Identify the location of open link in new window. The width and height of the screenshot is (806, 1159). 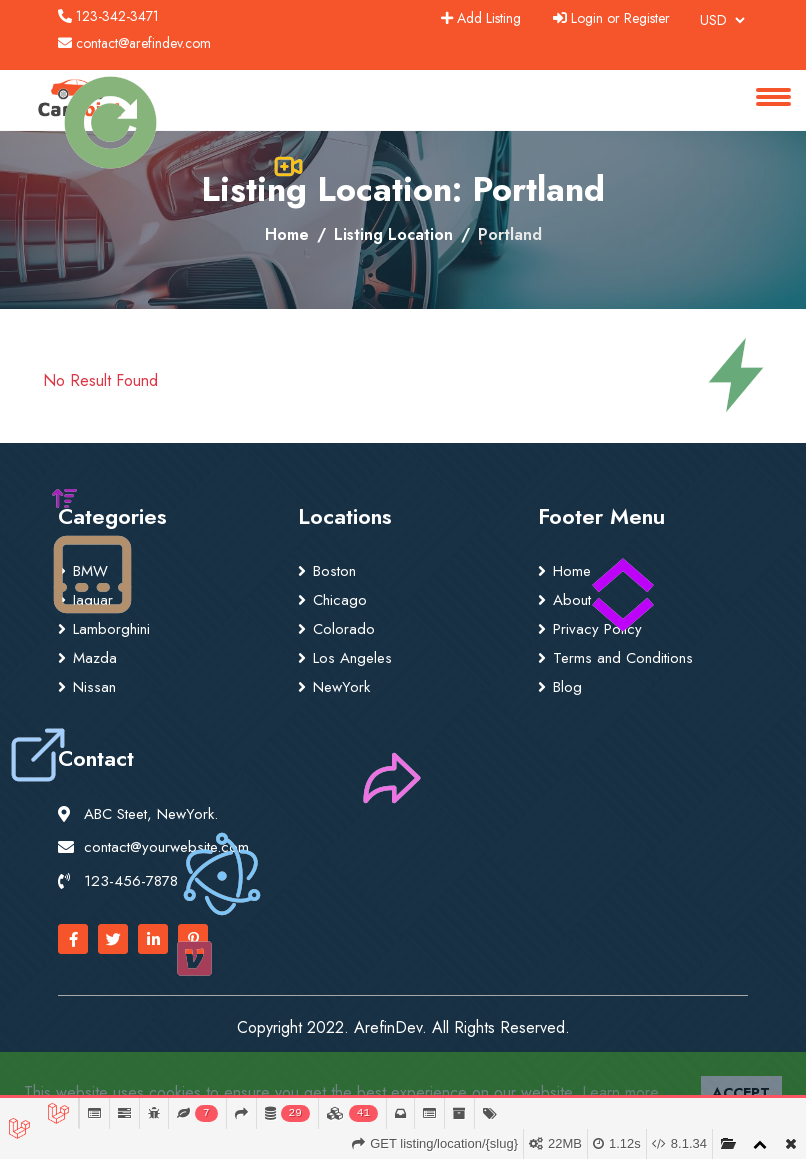
(38, 755).